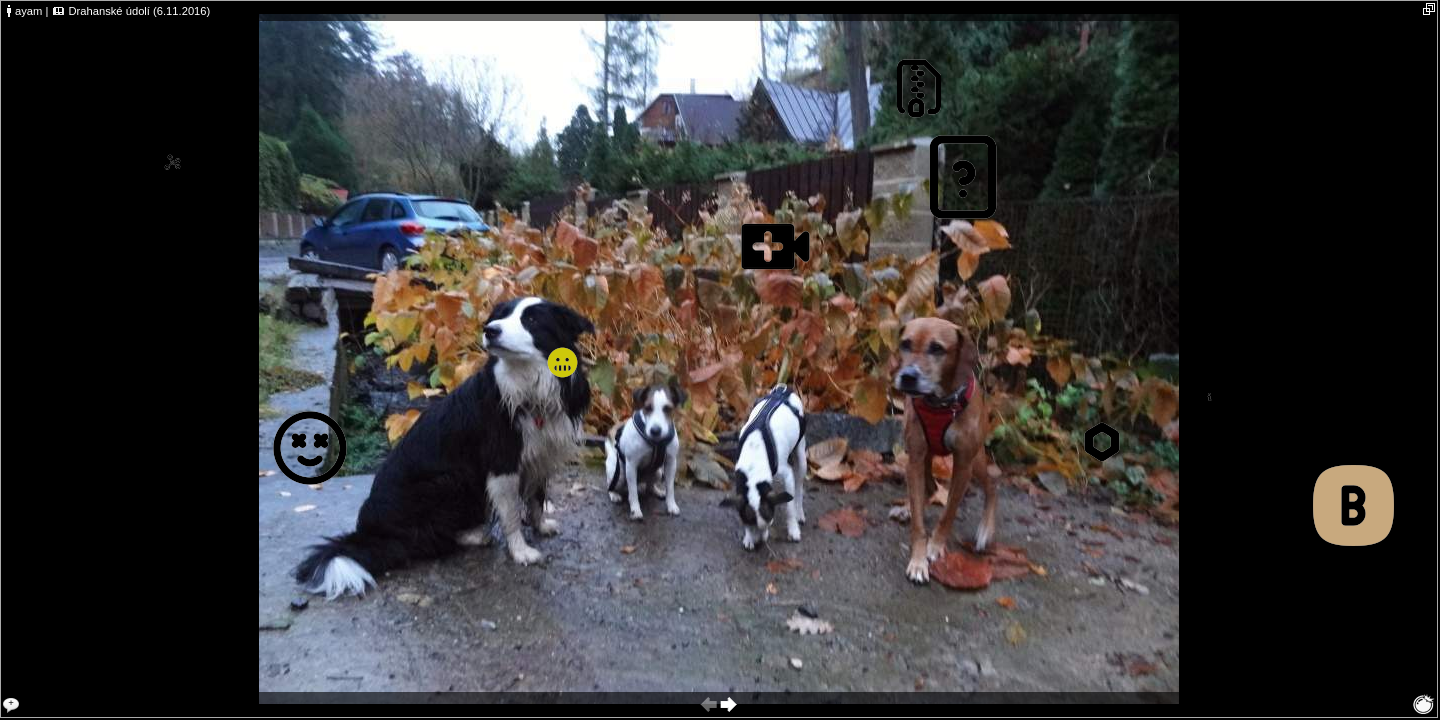  What do you see at coordinates (310, 448) in the screenshot?
I see `indicates a dizzy or dazed state` at bounding box center [310, 448].